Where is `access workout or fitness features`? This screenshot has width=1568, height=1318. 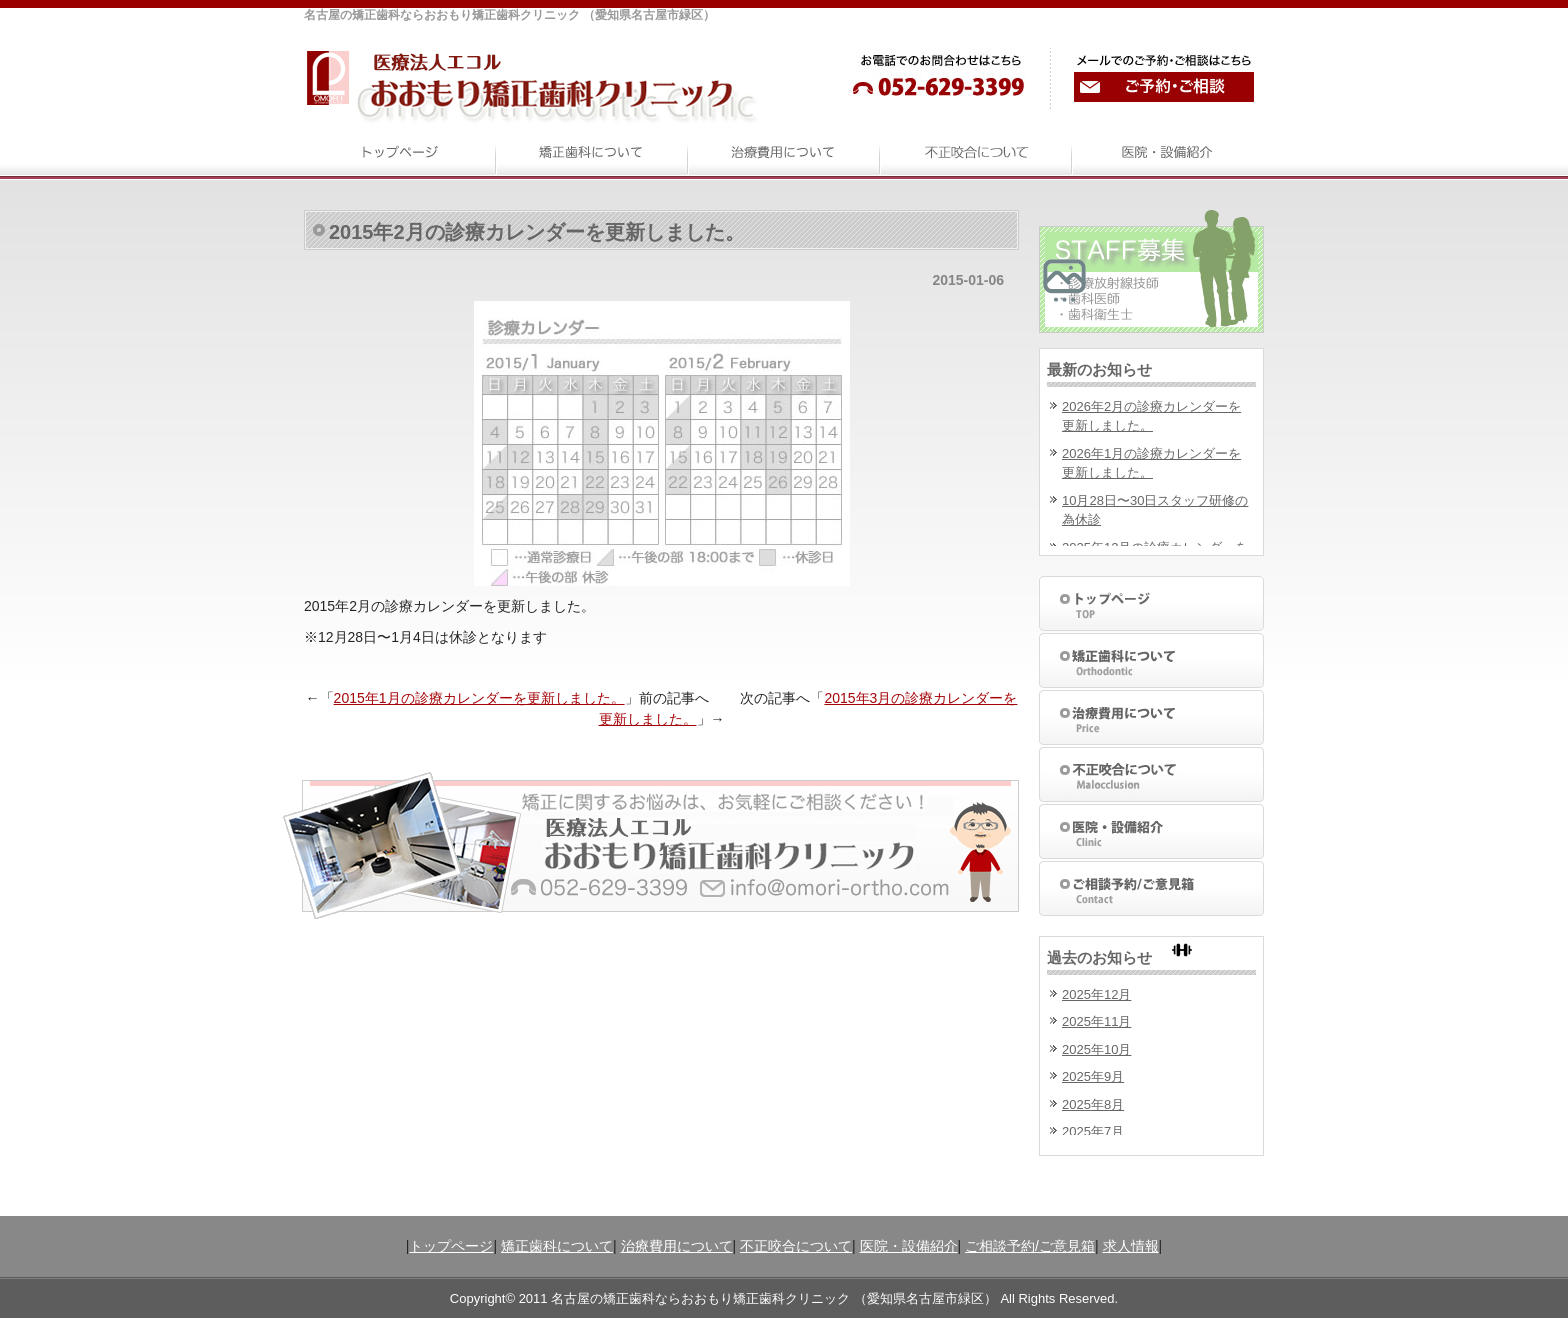
access workout or fitness features is located at coordinates (1182, 950).